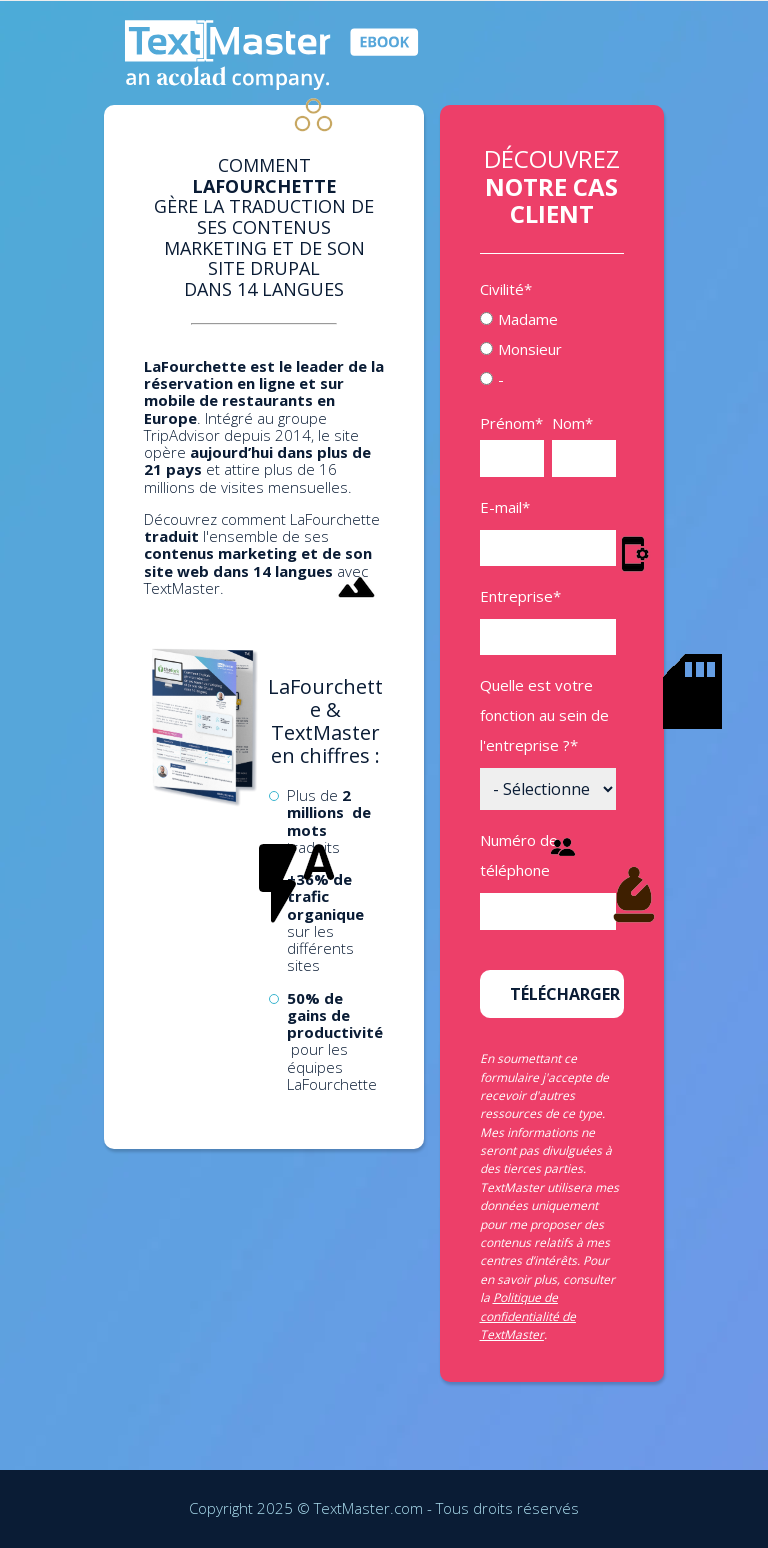 The width and height of the screenshot is (768, 1548). What do you see at coordinates (634, 896) in the screenshot?
I see `play chess or access board games` at bounding box center [634, 896].